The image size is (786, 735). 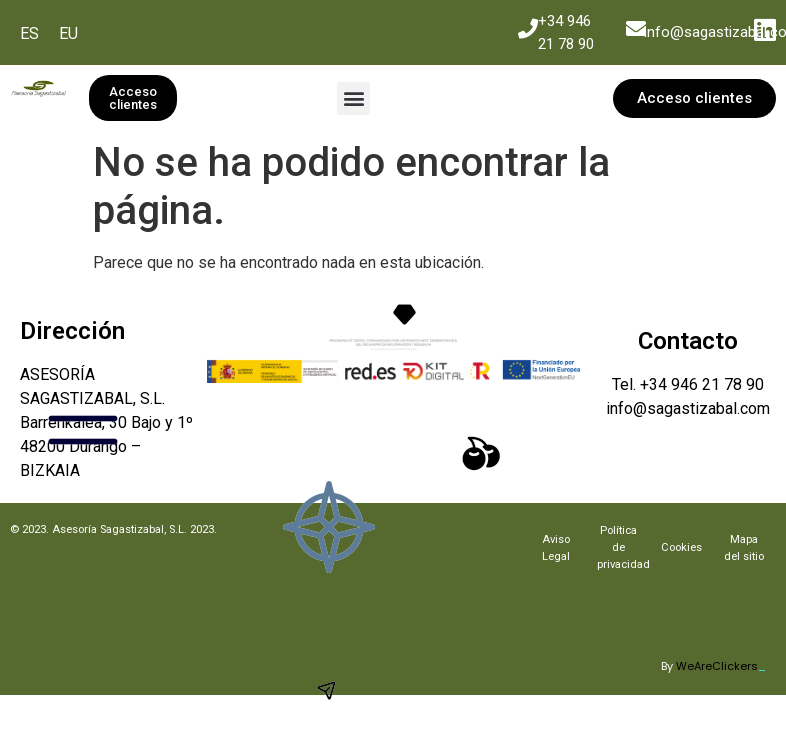 I want to click on indicates fruit or food category, so click(x=480, y=453).